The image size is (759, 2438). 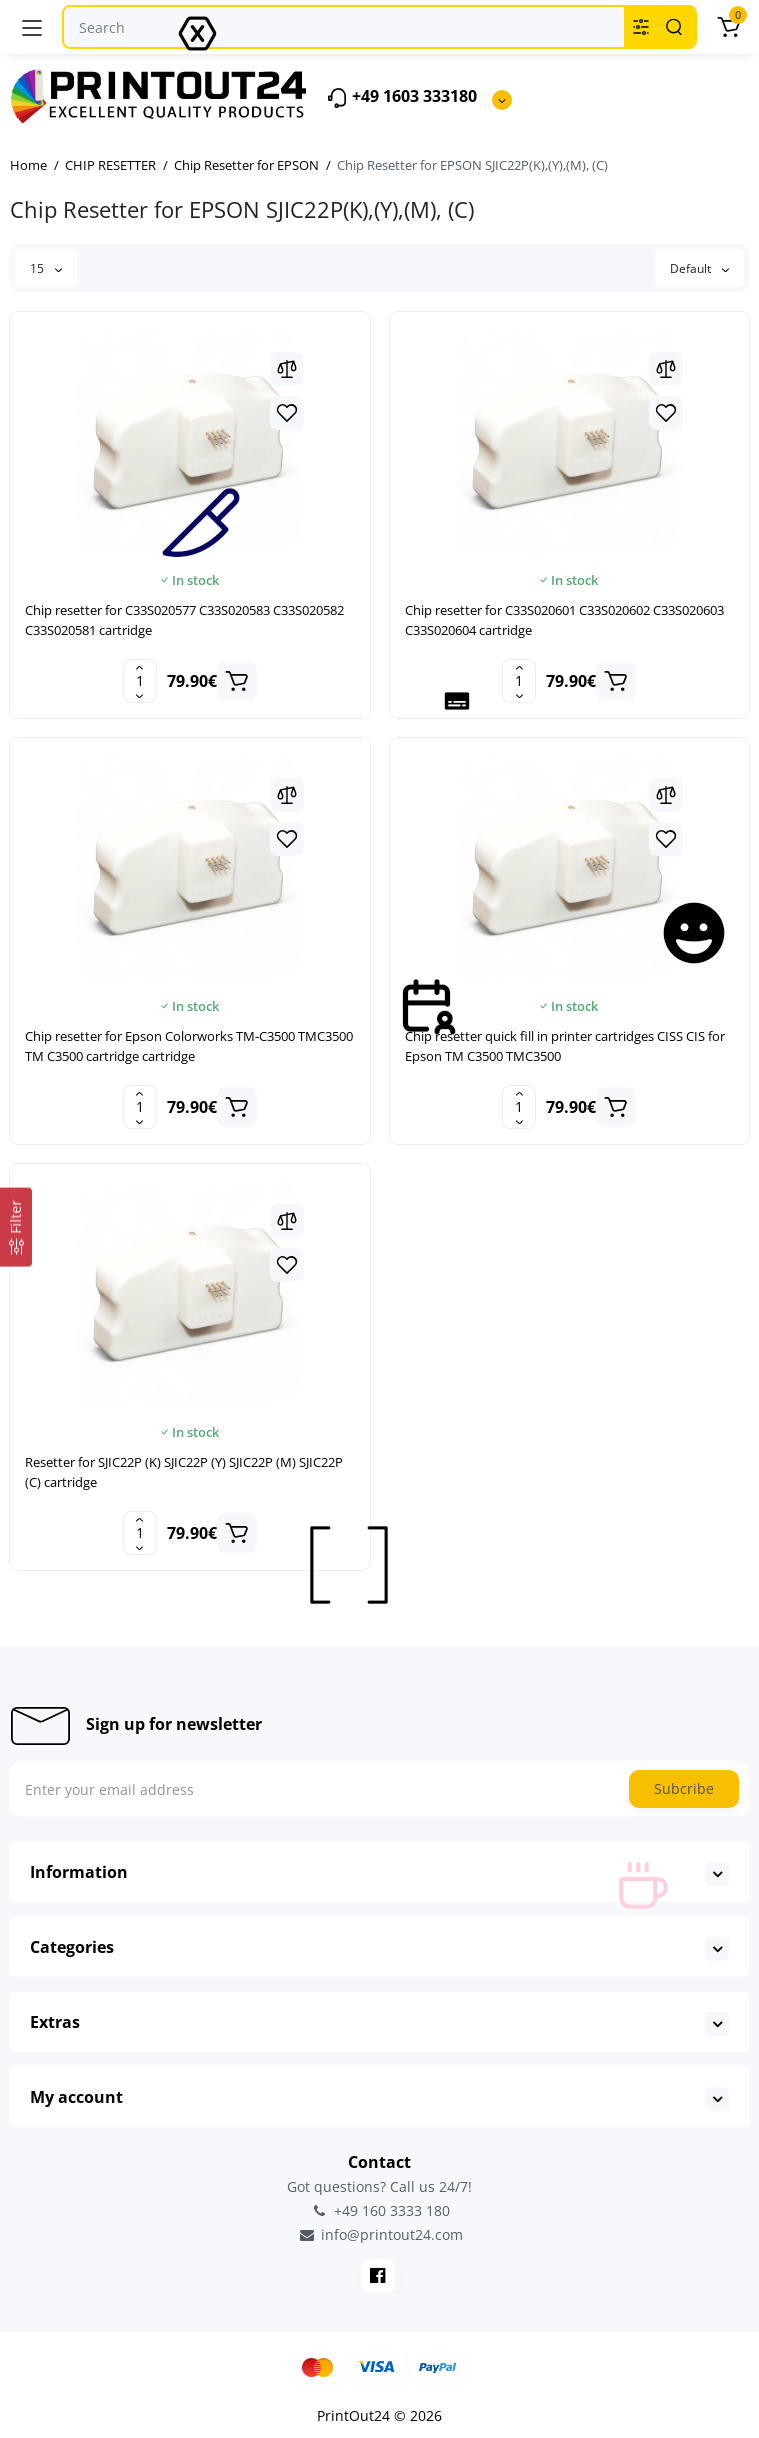 I want to click on view scheduled appointments with contacts, so click(x=426, y=1005).